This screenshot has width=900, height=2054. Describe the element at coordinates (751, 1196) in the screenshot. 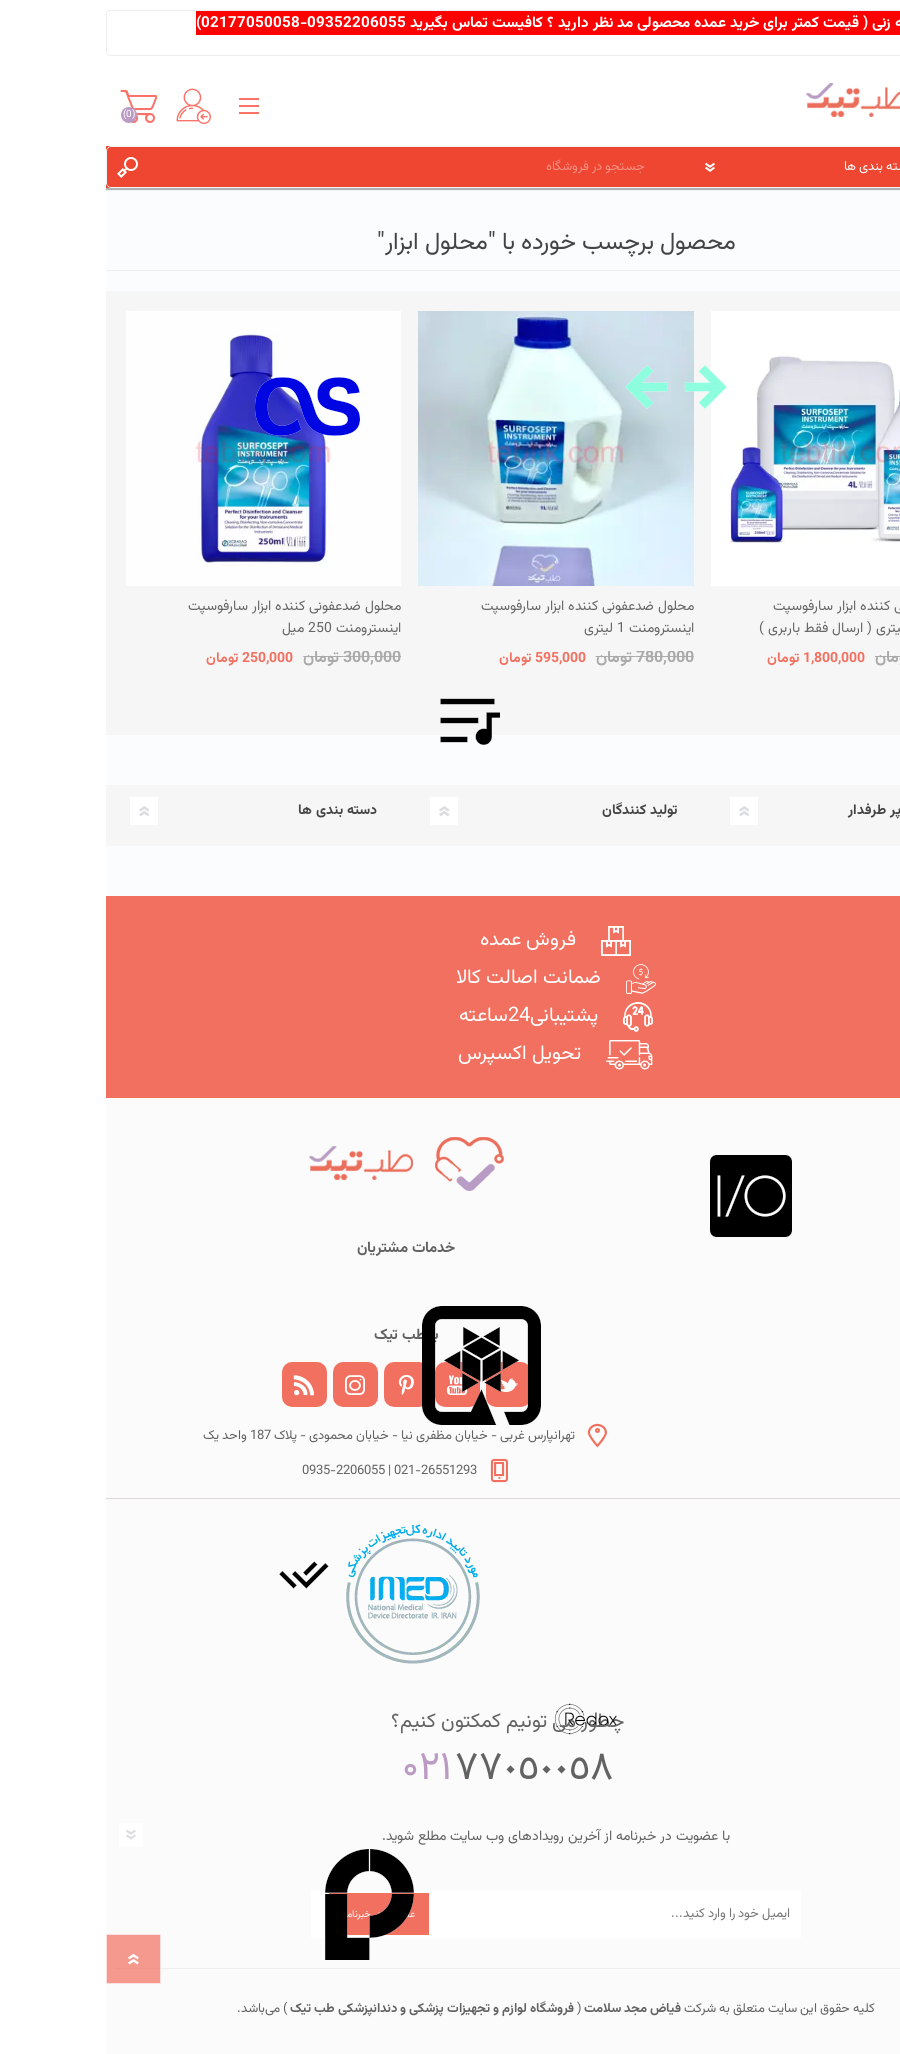

I see `webdriverio automation framework logo` at that location.